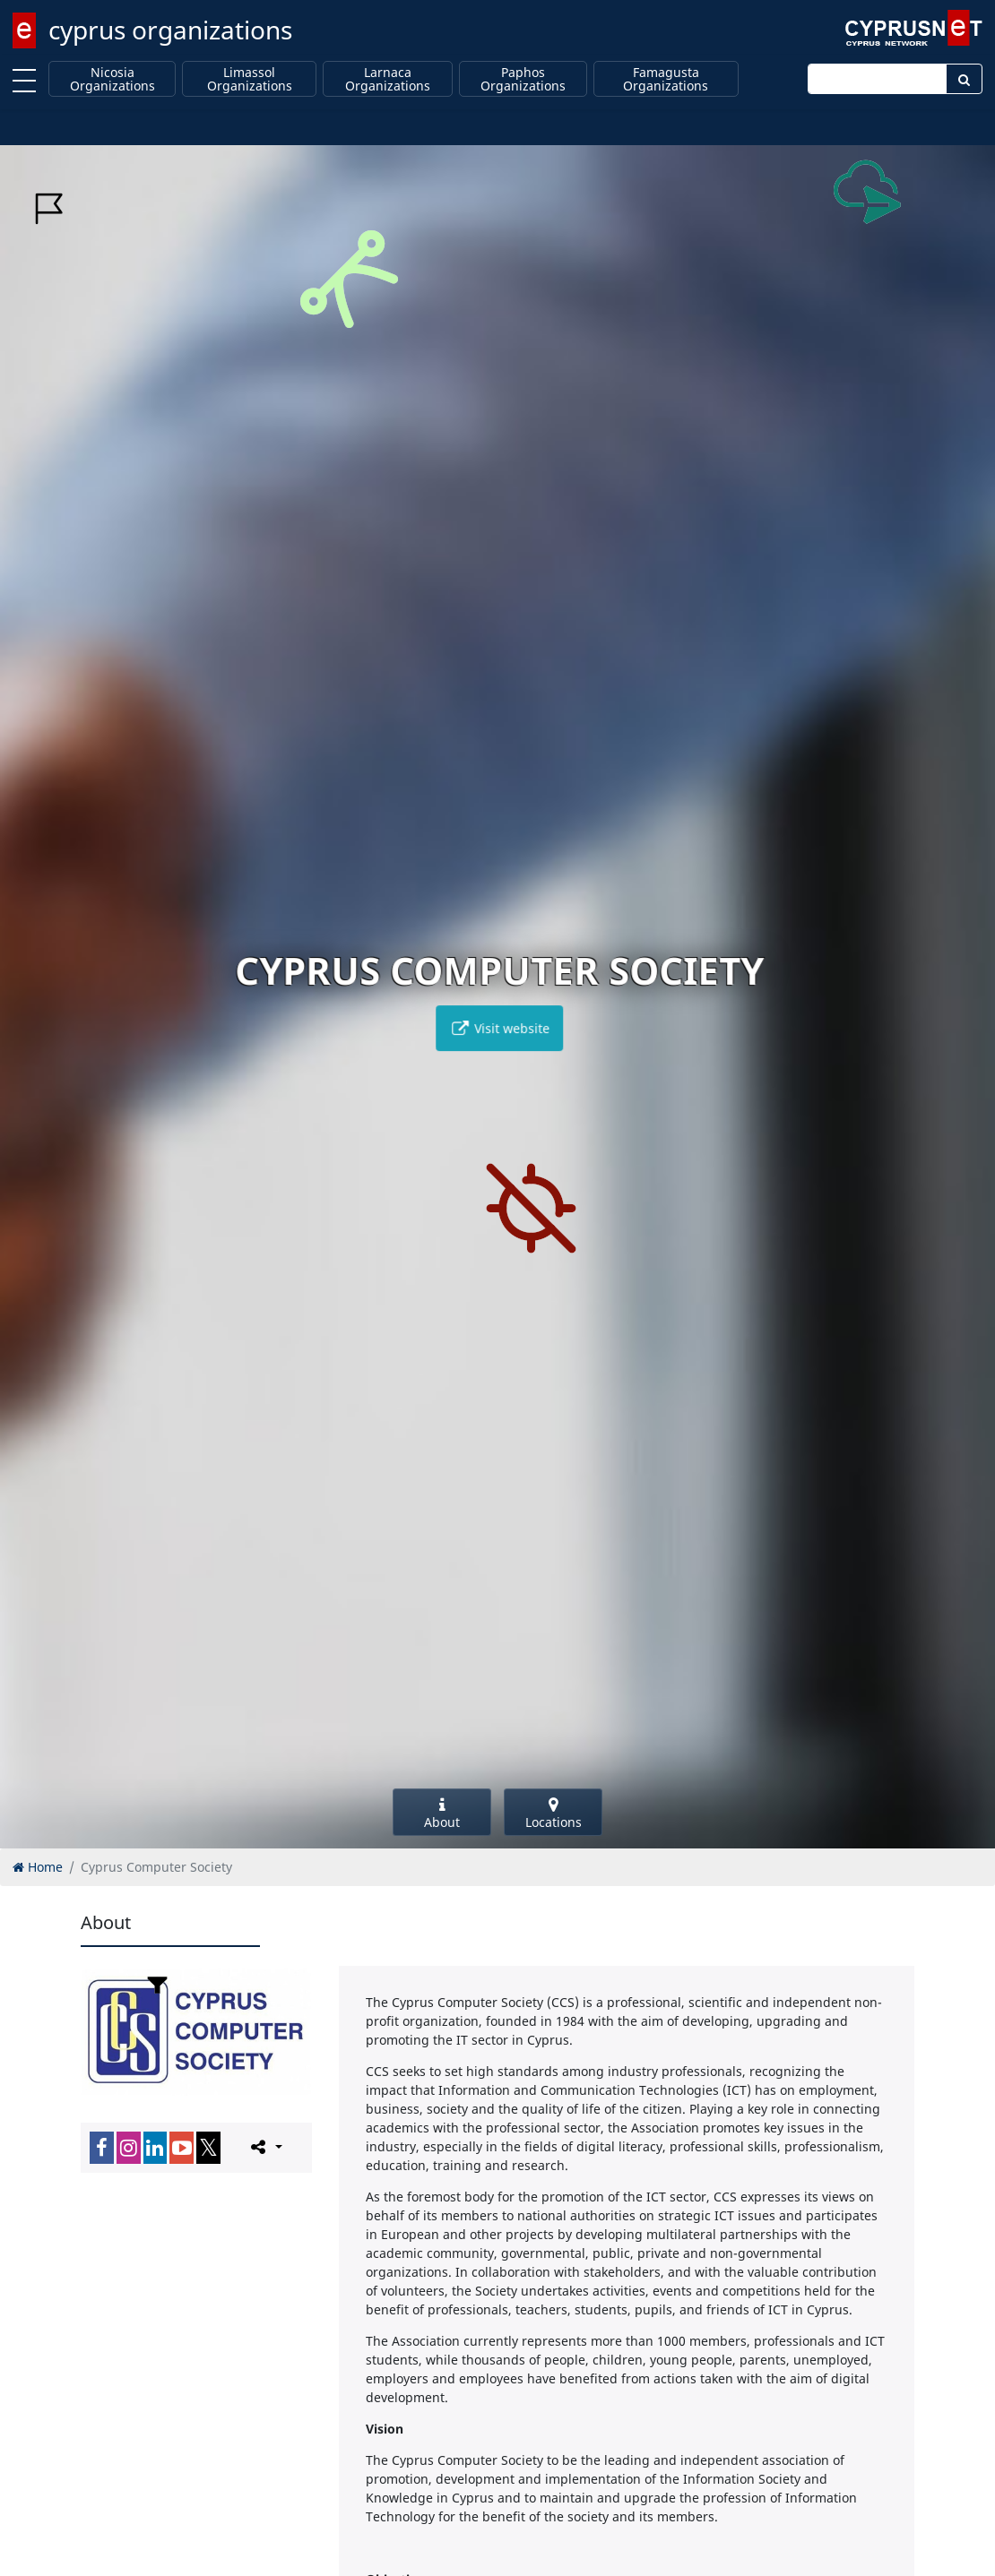 The image size is (995, 2576). Describe the element at coordinates (48, 209) in the screenshot. I see `flag an item for review or attention` at that location.